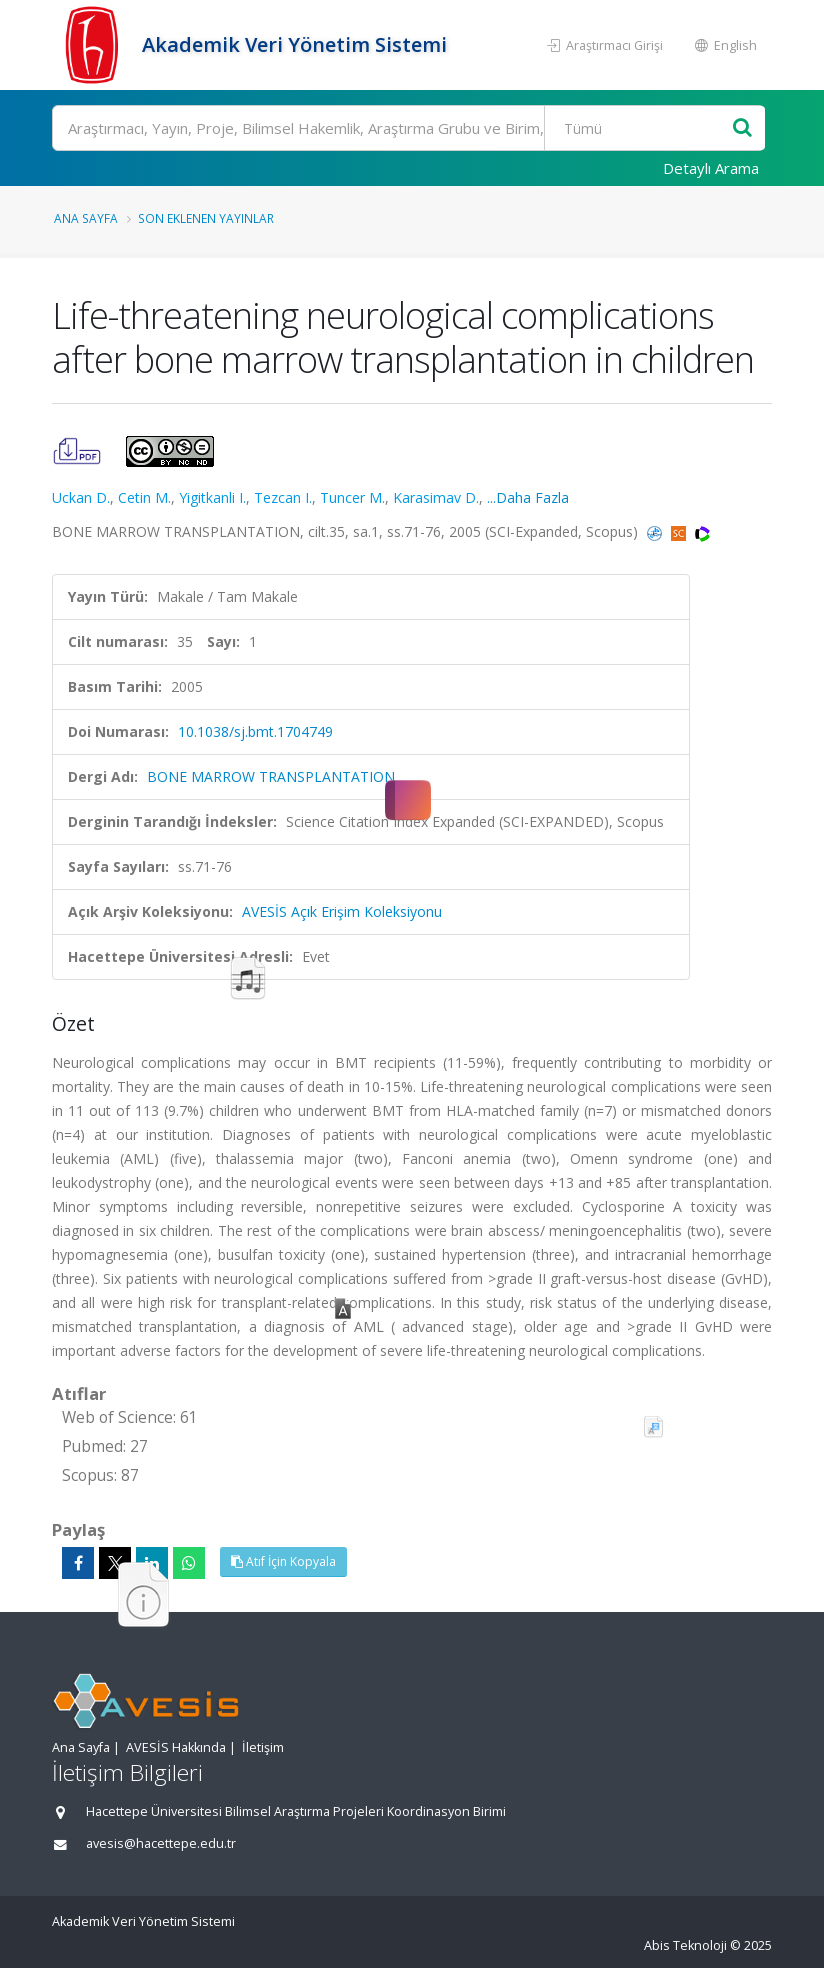 Image resolution: width=824 pixels, height=1968 pixels. What do you see at coordinates (653, 1426) in the screenshot?
I see `a gettext translation file for software localization` at bounding box center [653, 1426].